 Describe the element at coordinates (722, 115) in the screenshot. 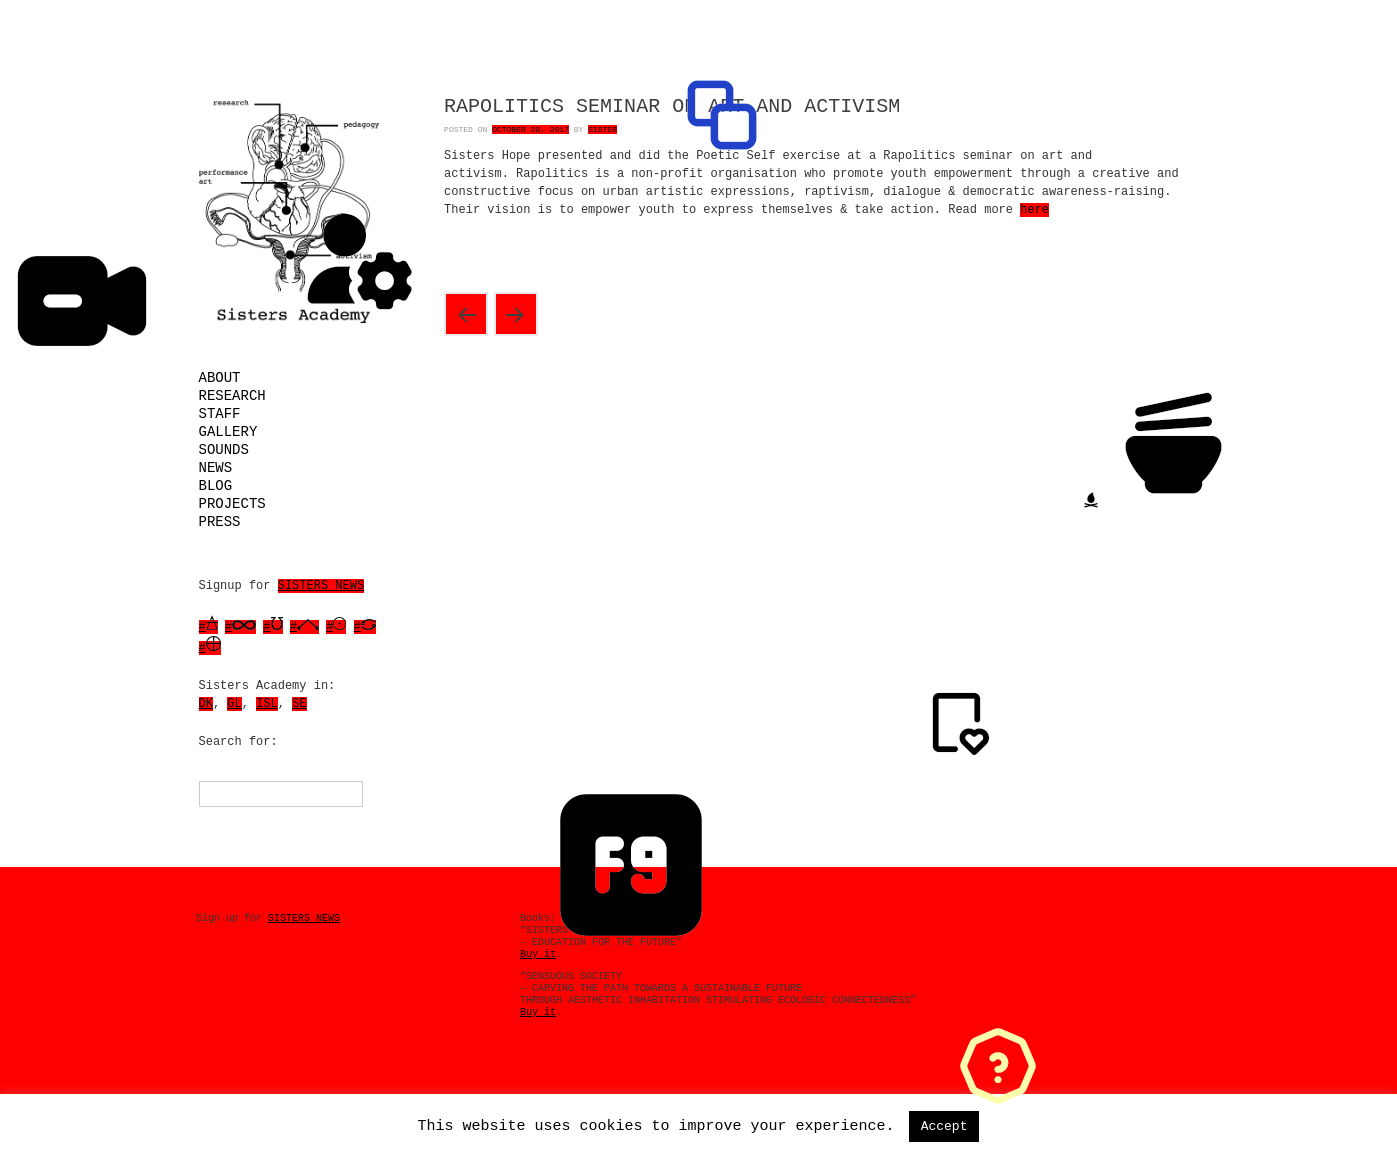

I see `copy to clipboard` at that location.